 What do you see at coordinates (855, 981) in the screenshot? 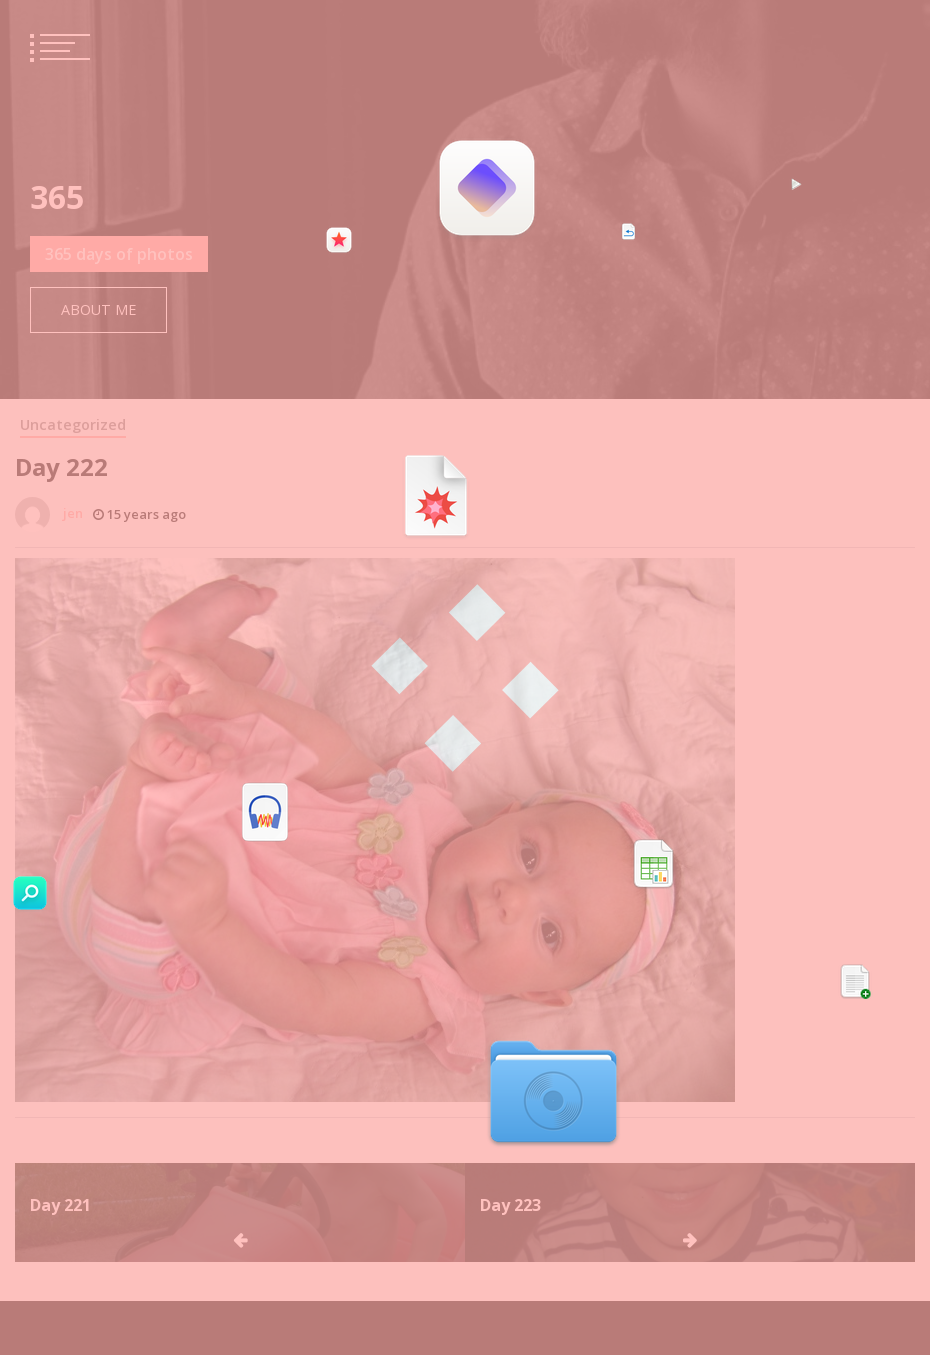
I see `create a new document` at bounding box center [855, 981].